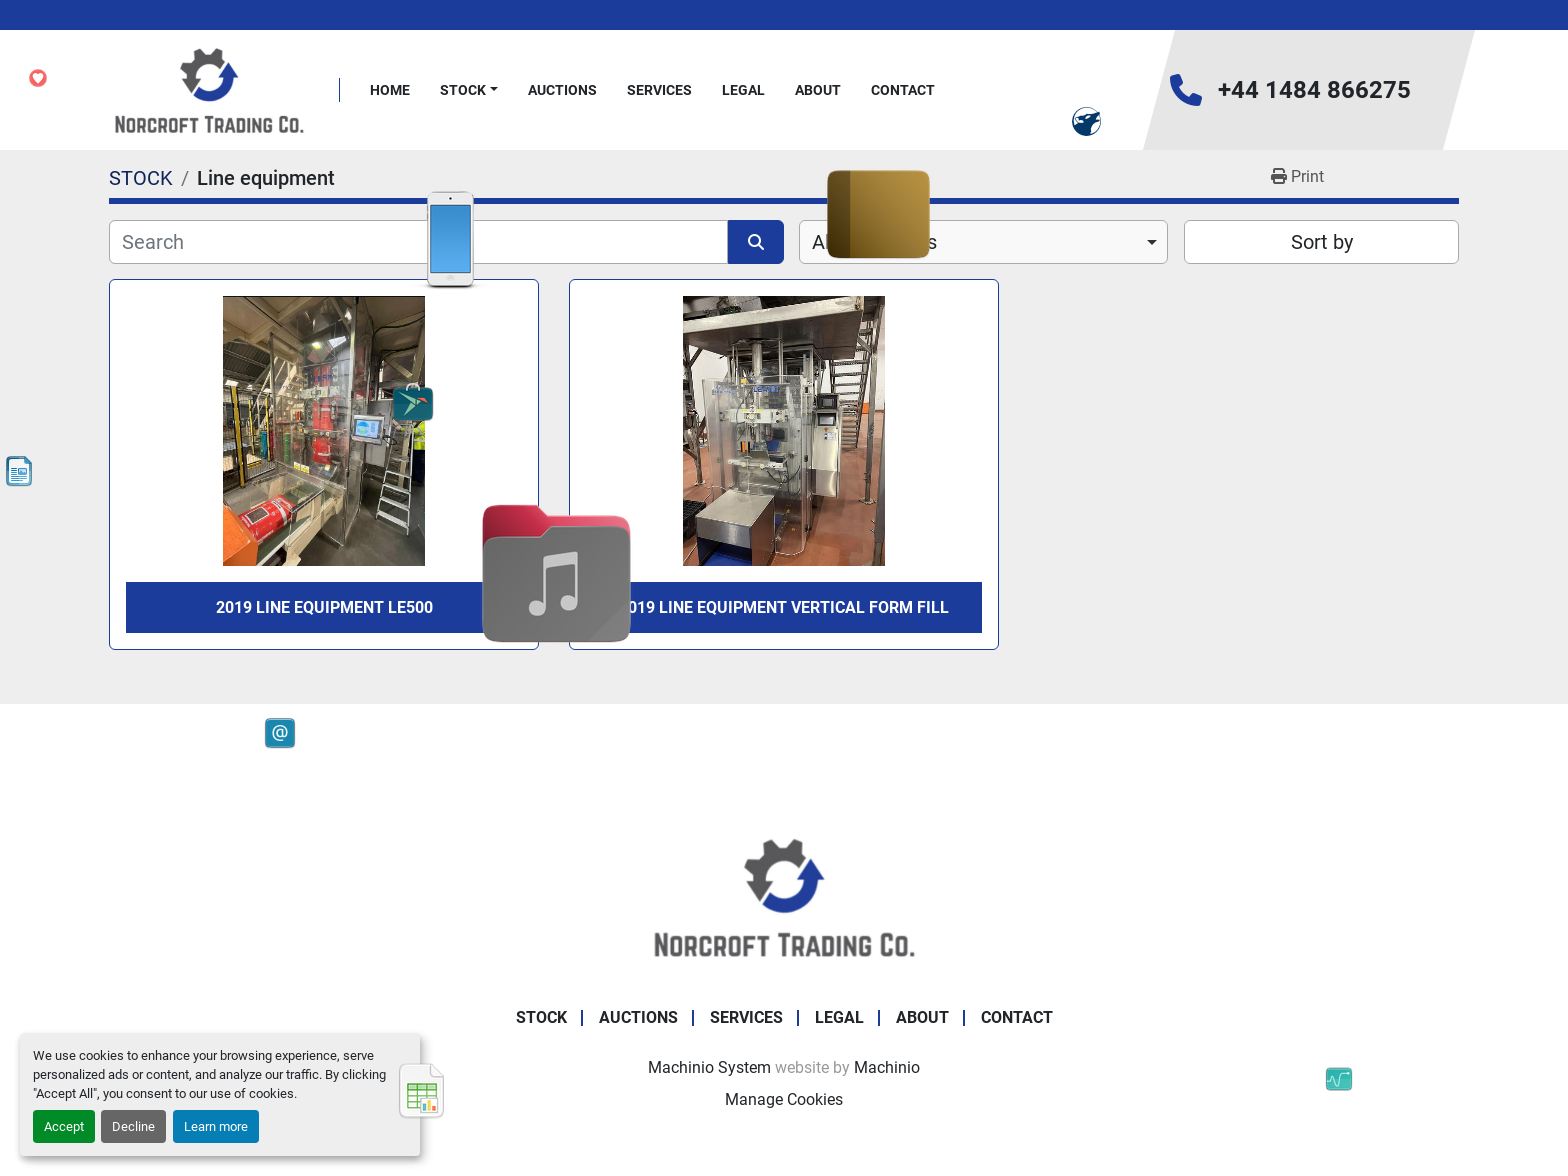  Describe the element at coordinates (1086, 121) in the screenshot. I see `open amarok music player` at that location.